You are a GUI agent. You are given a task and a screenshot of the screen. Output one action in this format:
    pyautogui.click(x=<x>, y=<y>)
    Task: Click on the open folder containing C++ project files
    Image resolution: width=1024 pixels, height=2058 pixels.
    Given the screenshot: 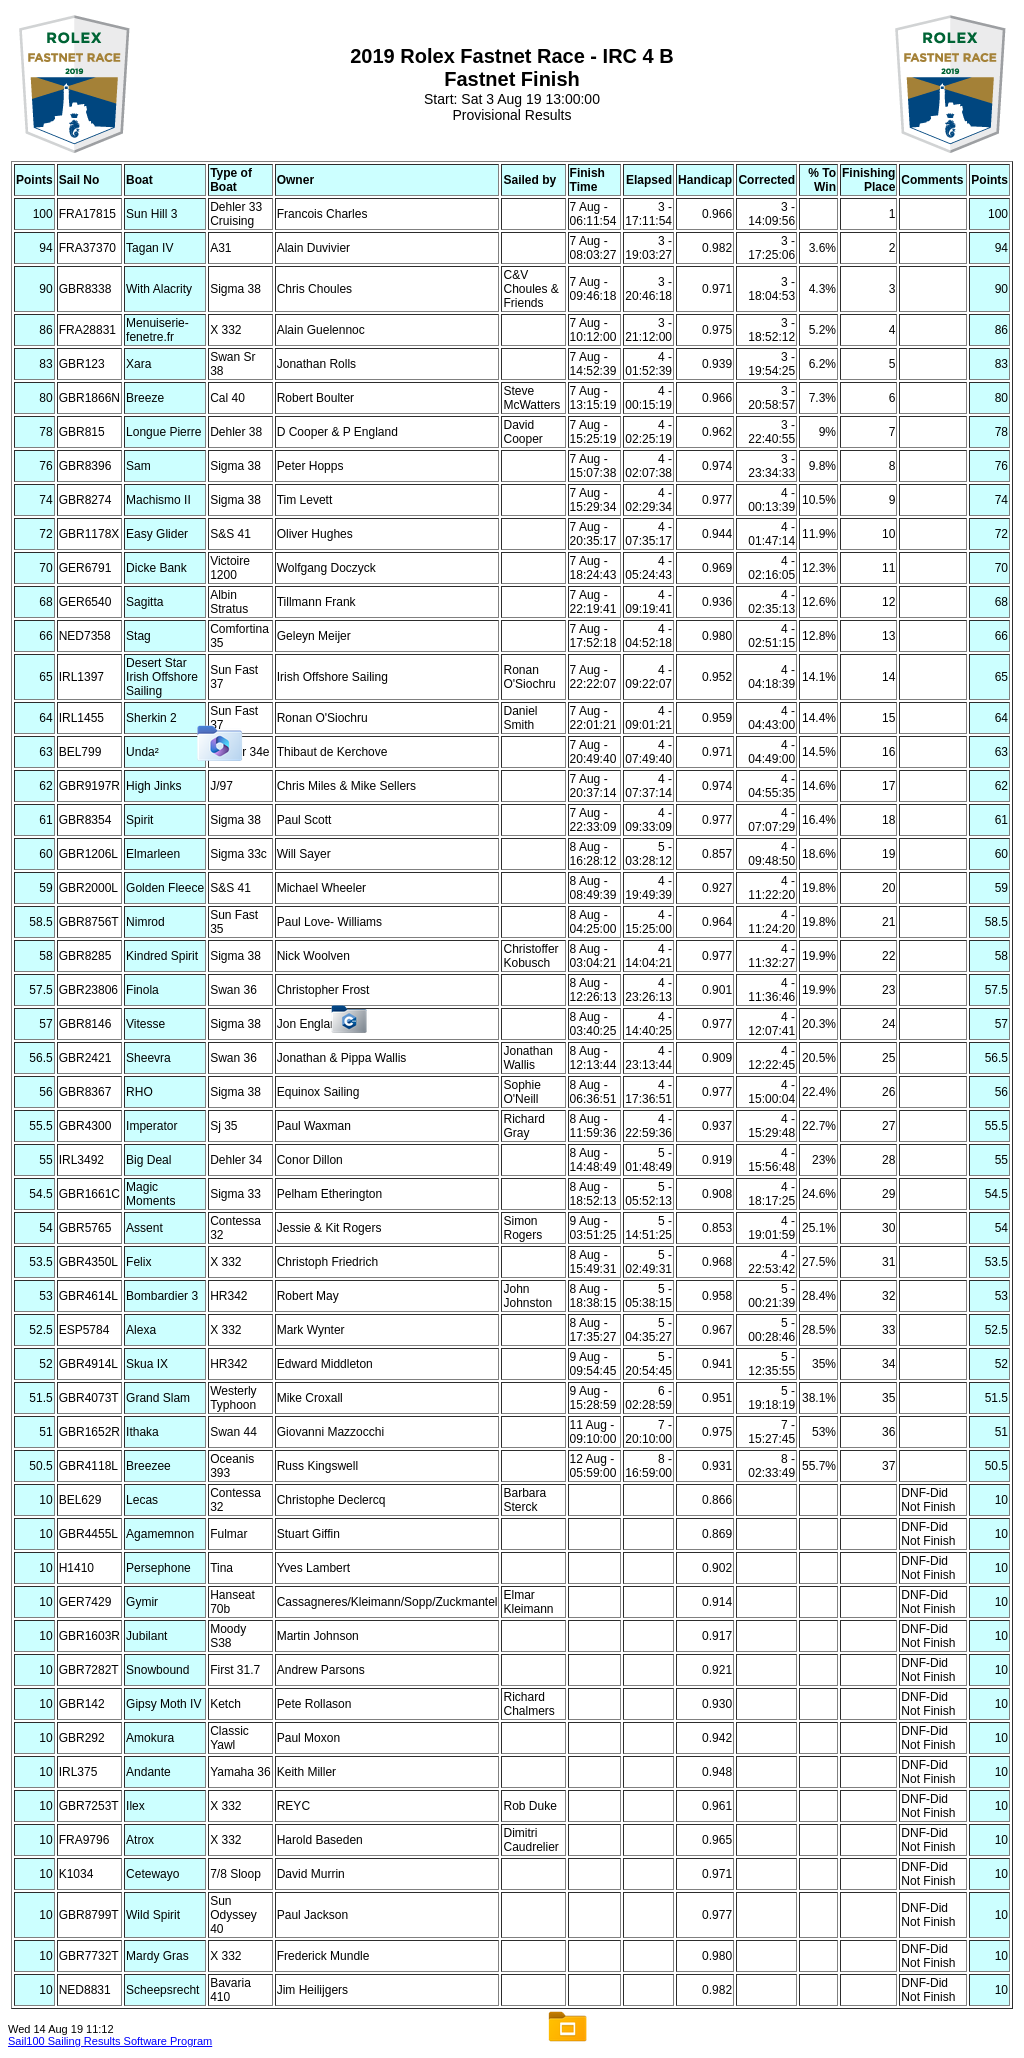 What is the action you would take?
    pyautogui.click(x=349, y=1020)
    